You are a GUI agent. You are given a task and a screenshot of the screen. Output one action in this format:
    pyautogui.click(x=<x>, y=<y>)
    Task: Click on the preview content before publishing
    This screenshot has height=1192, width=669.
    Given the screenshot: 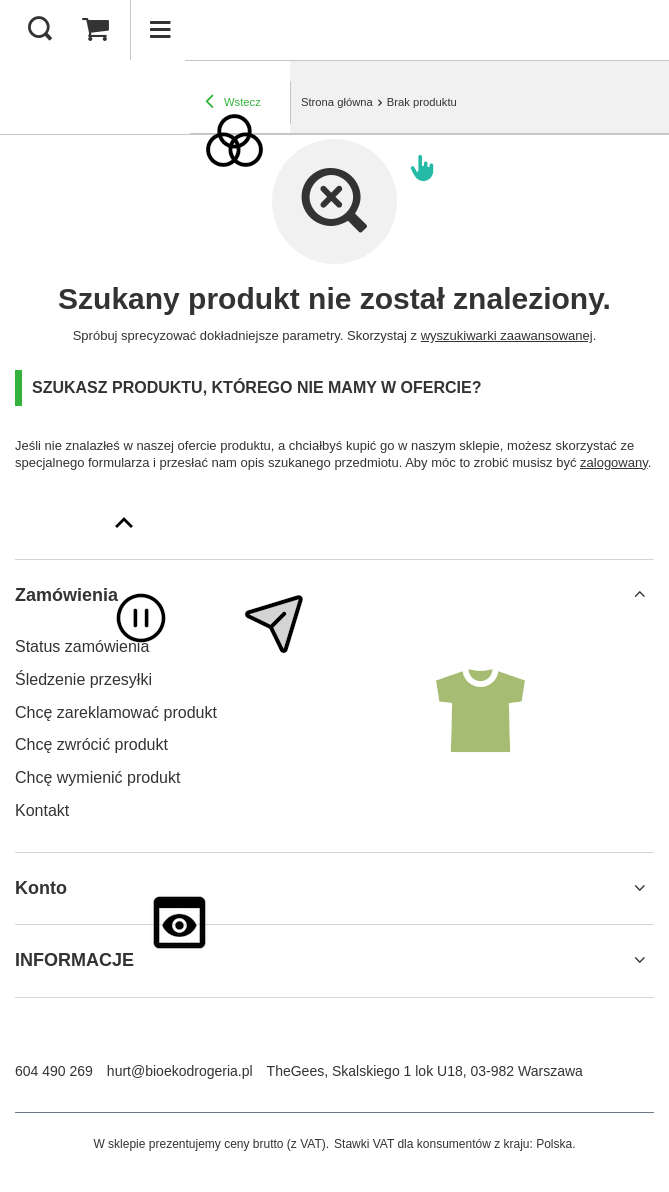 What is the action you would take?
    pyautogui.click(x=179, y=922)
    